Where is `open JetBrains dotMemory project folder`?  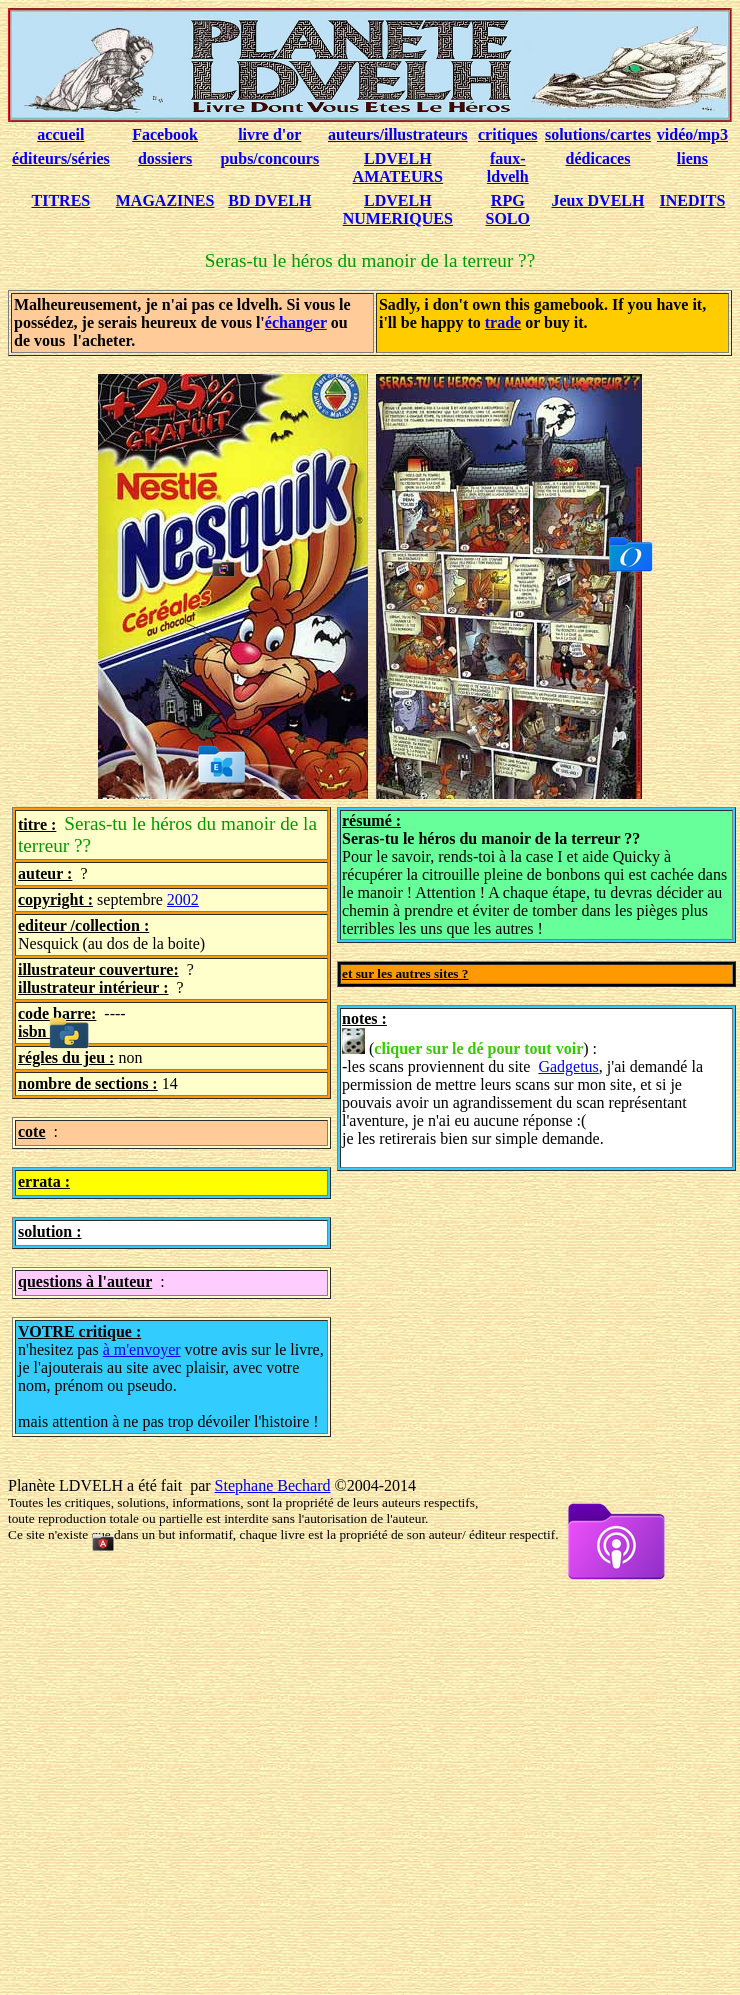 open JetBrains dotMemory project folder is located at coordinates (223, 568).